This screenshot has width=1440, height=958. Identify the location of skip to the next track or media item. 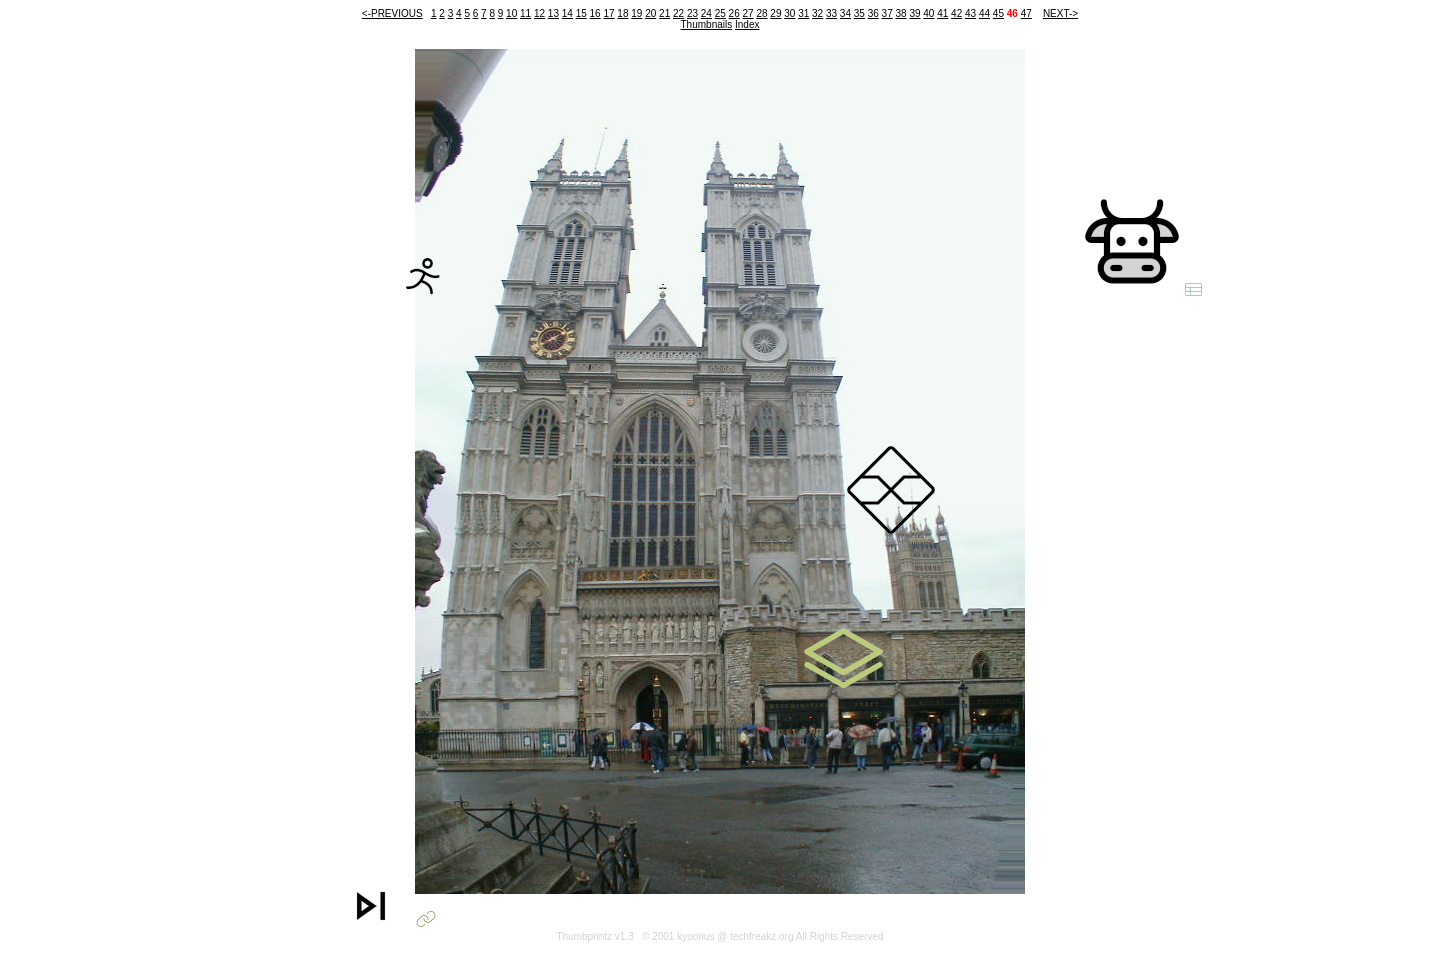
(371, 906).